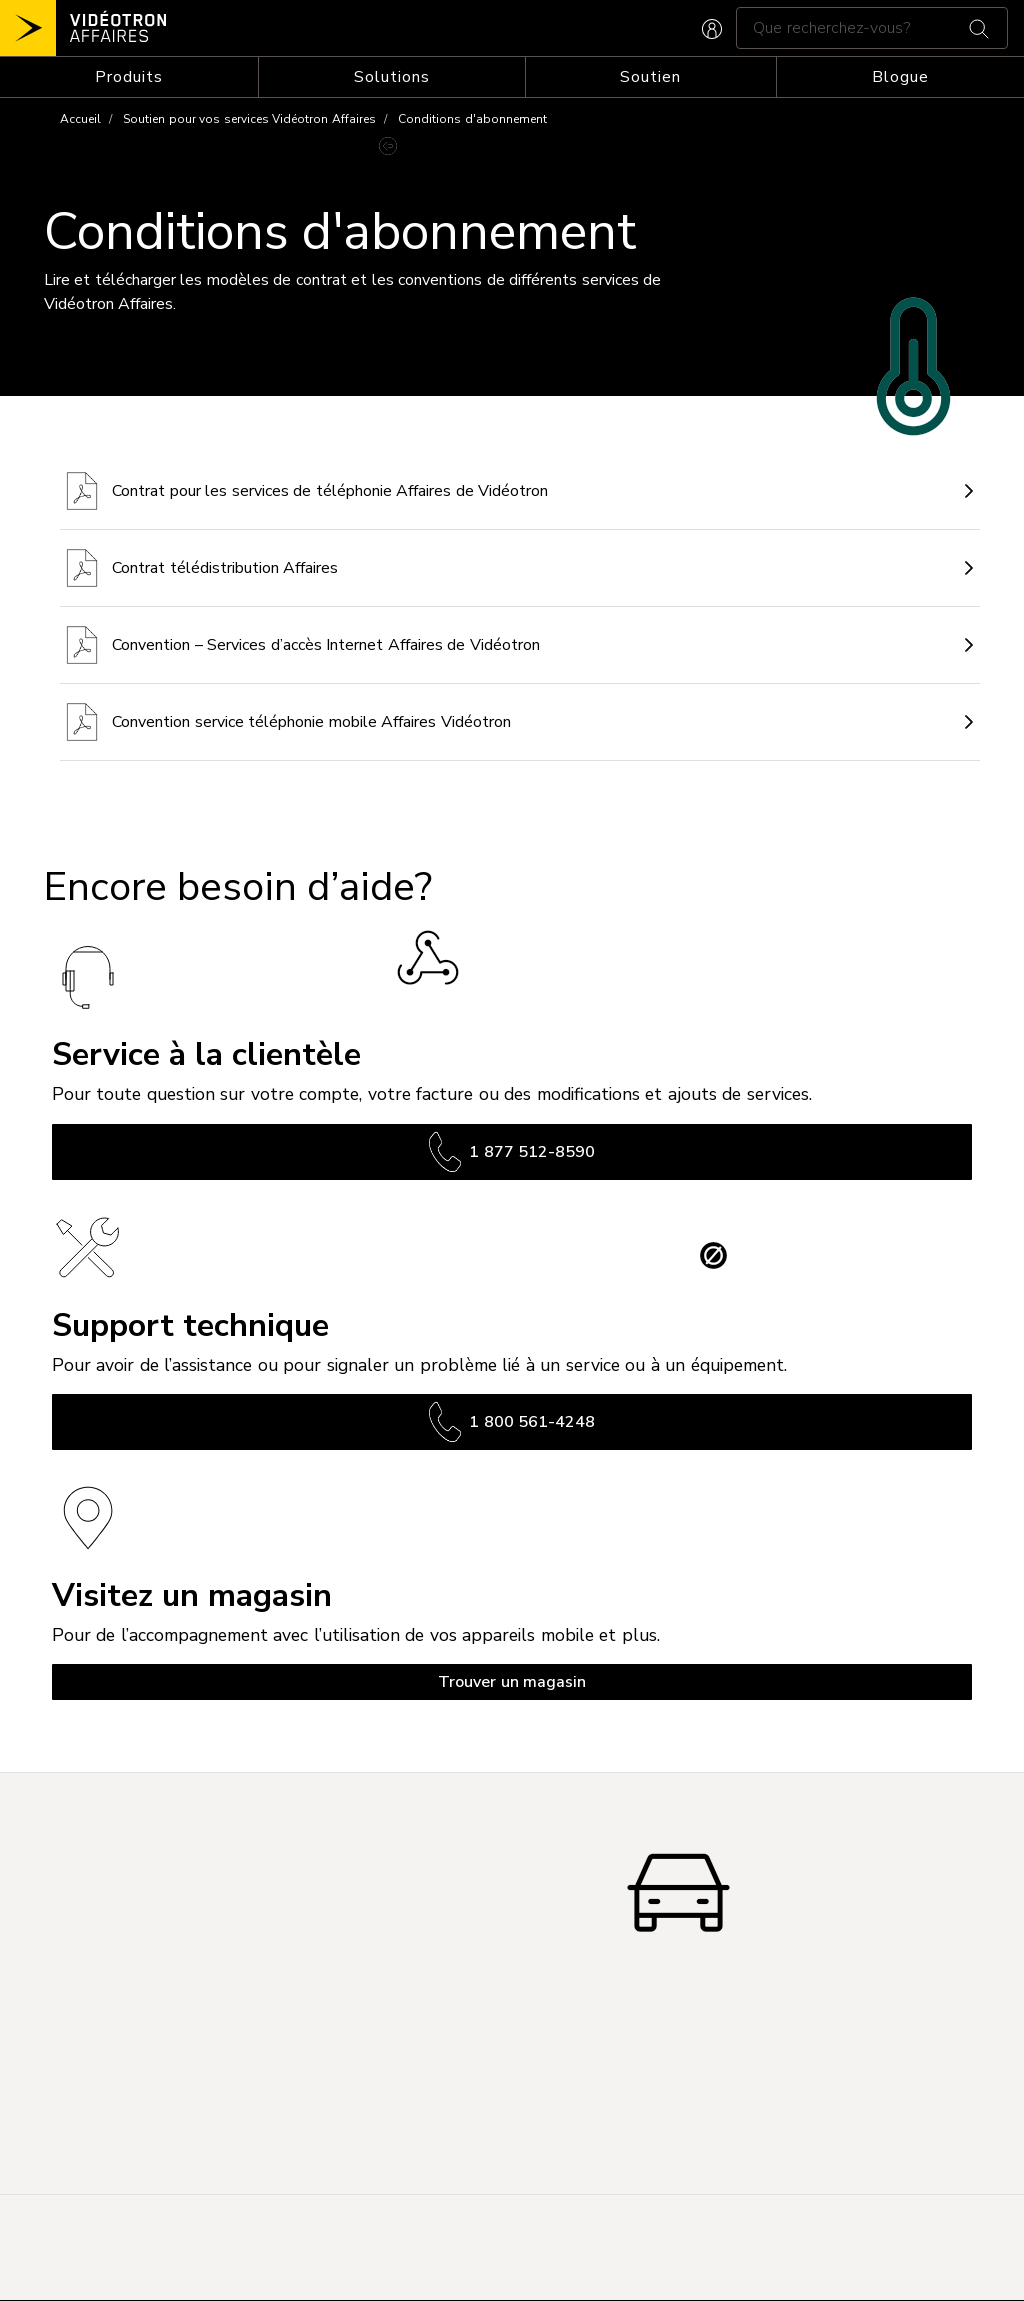 The image size is (1024, 2301). I want to click on indicates empty or null state, so click(713, 1255).